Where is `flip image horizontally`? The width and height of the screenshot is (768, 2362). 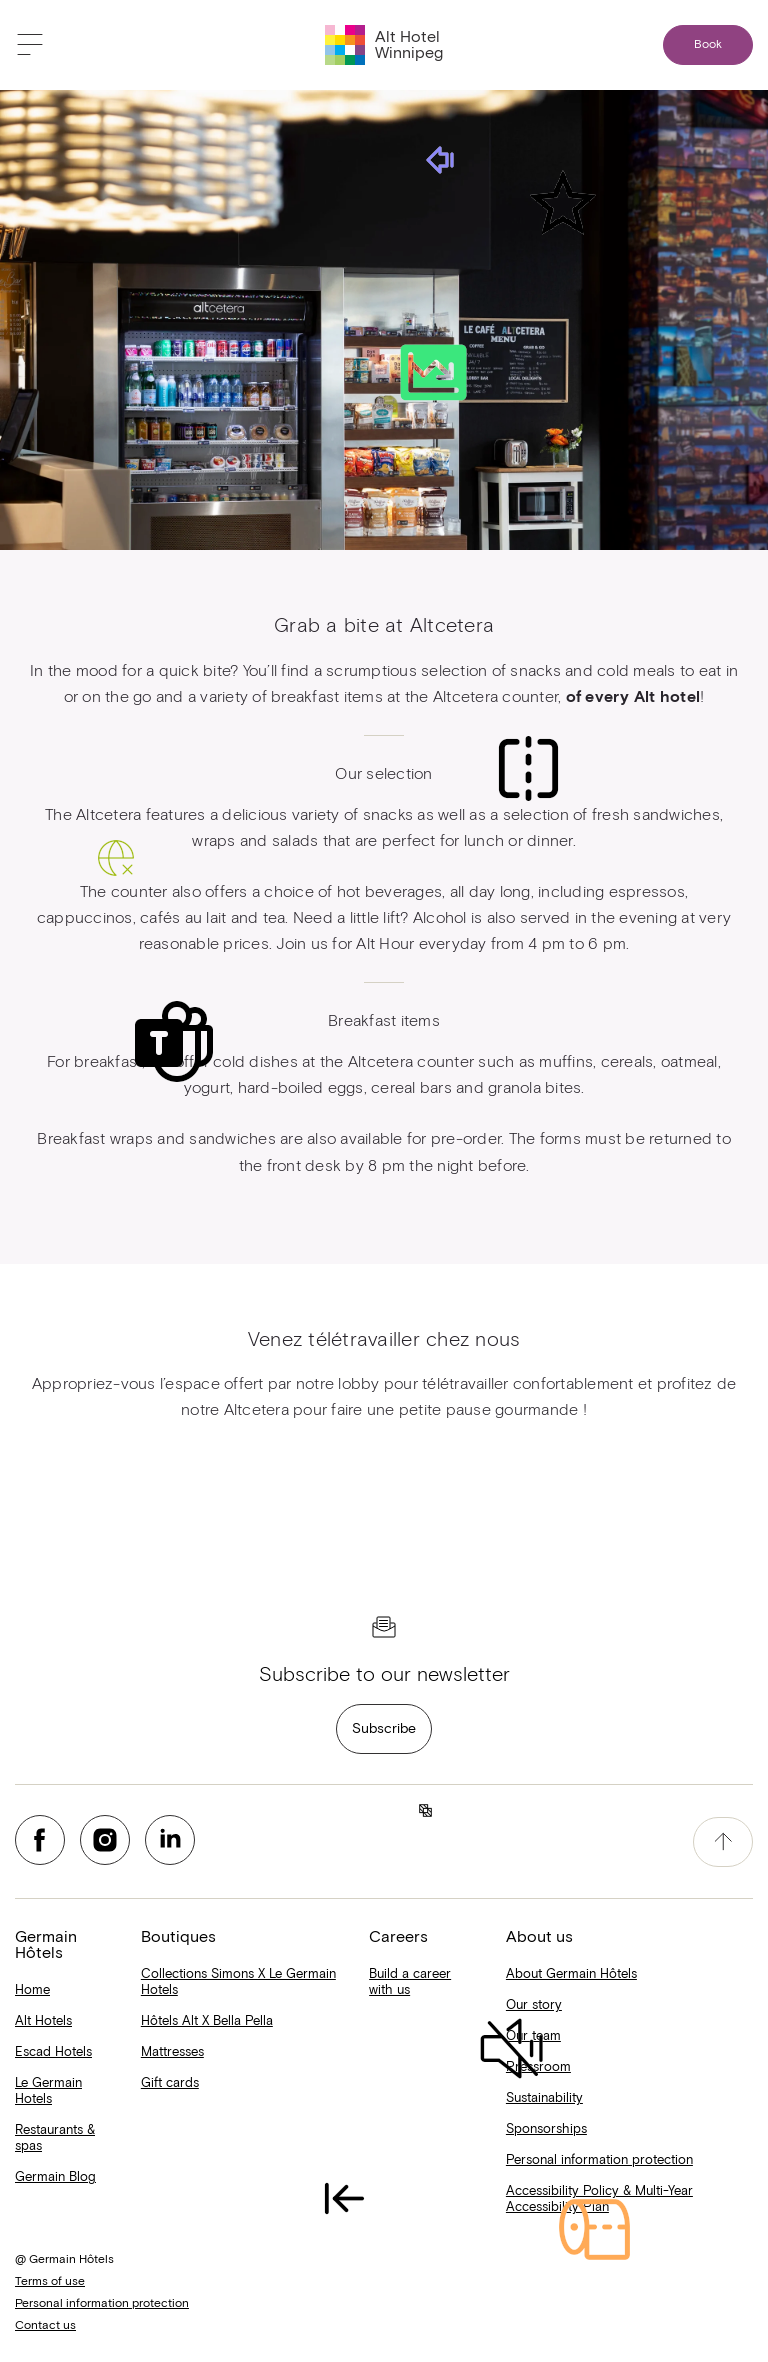
flip image horizontally is located at coordinates (528, 768).